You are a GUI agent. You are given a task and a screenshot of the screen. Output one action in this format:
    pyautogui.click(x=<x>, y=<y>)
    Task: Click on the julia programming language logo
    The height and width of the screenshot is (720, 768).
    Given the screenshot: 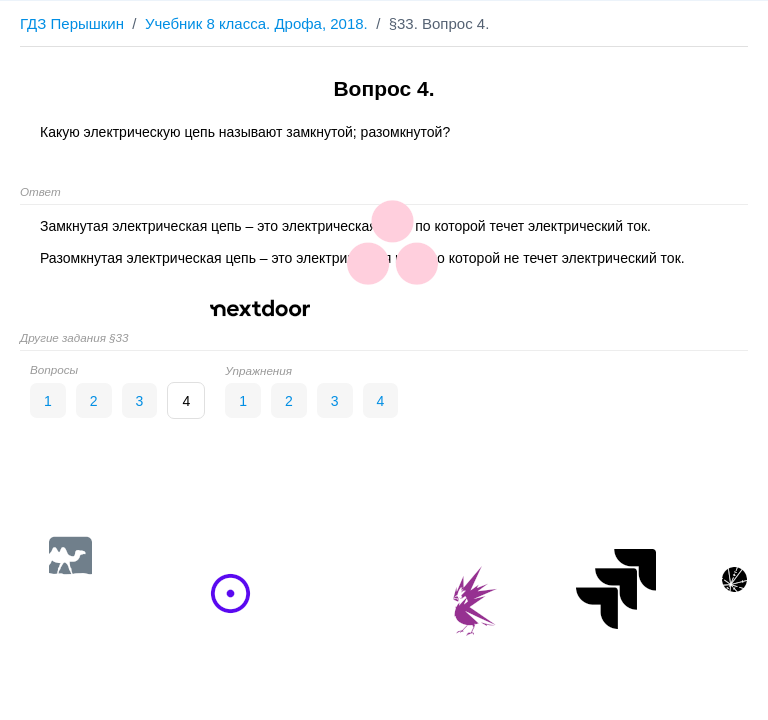 What is the action you would take?
    pyautogui.click(x=392, y=242)
    